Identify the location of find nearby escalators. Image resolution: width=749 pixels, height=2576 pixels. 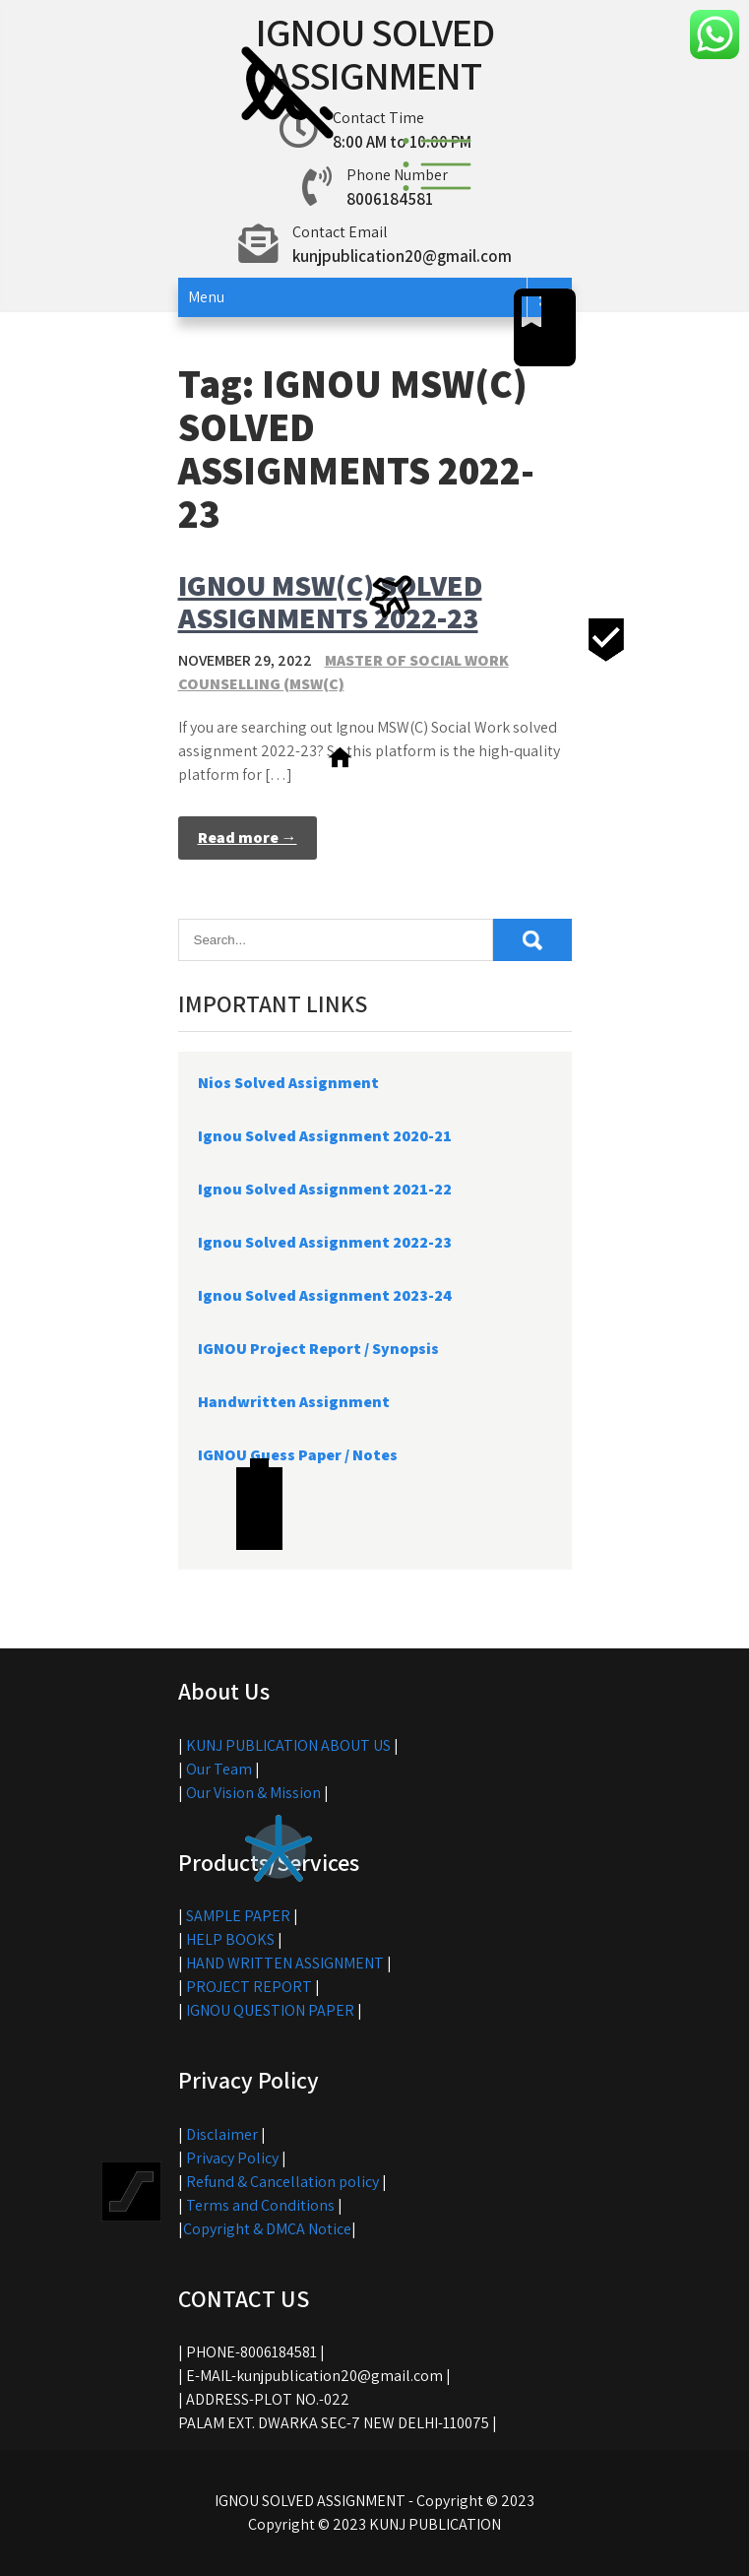
(131, 2191).